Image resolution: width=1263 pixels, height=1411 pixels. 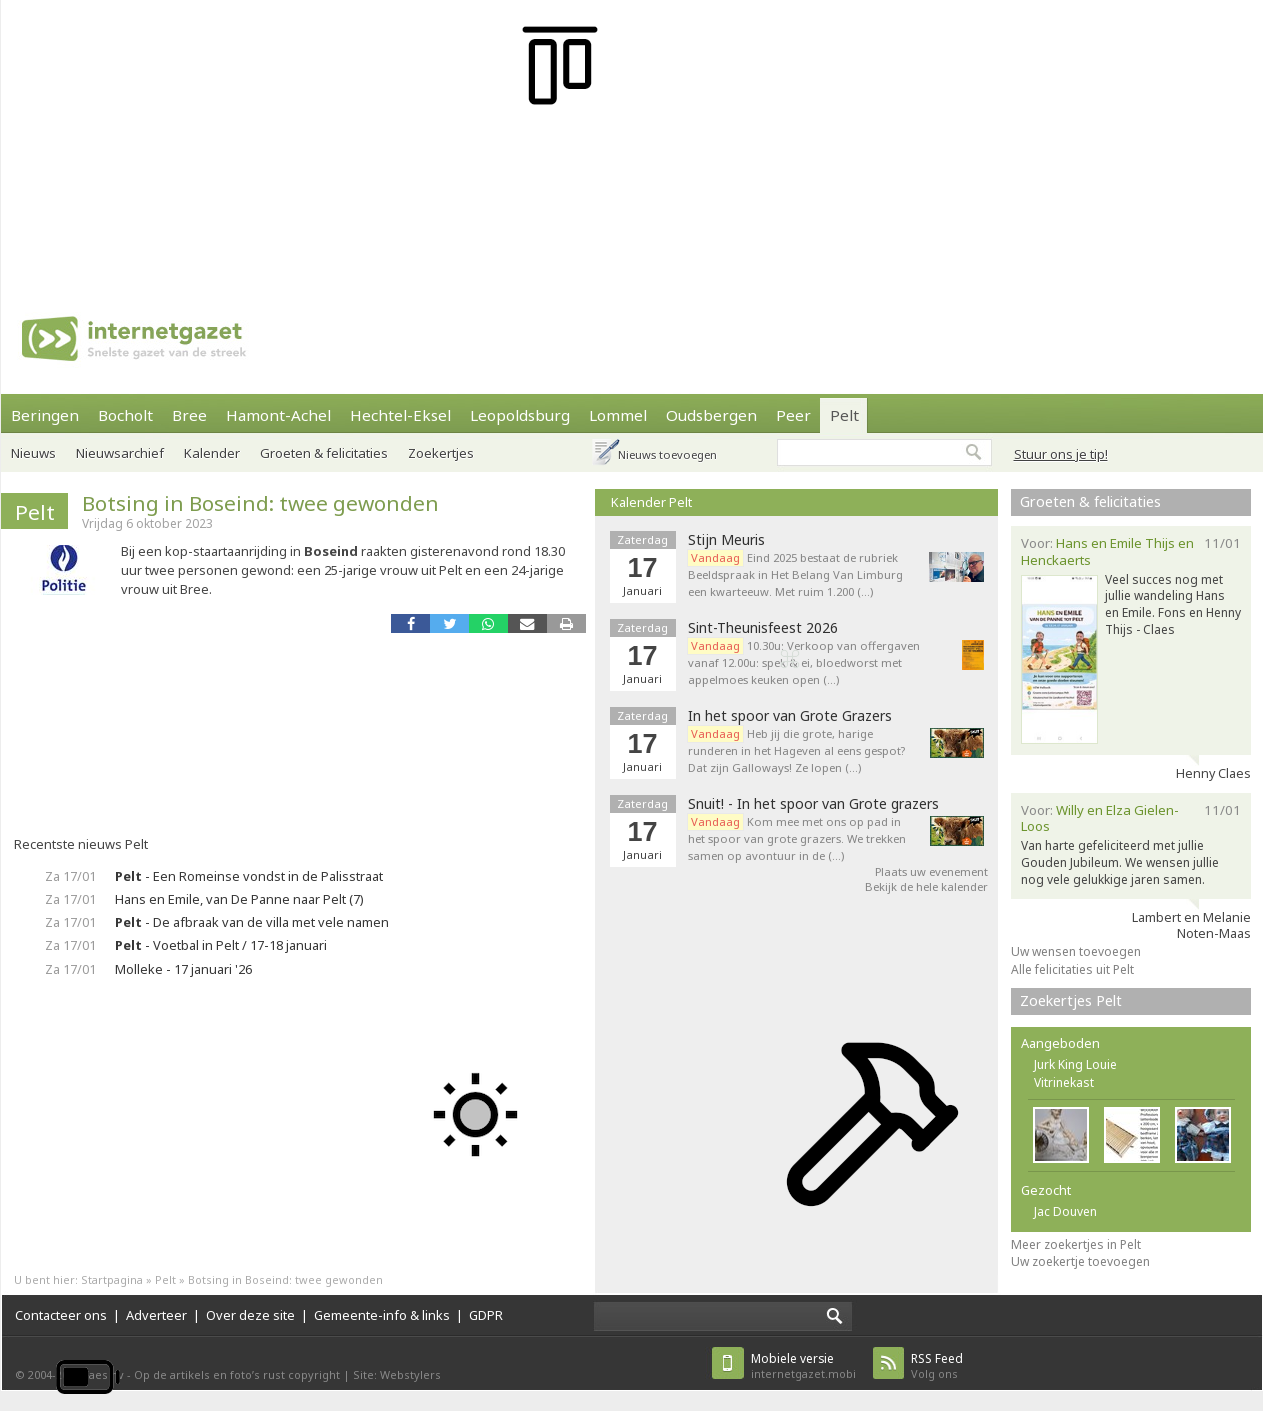 I want to click on indicates battery at 50% charge level, so click(x=88, y=1377).